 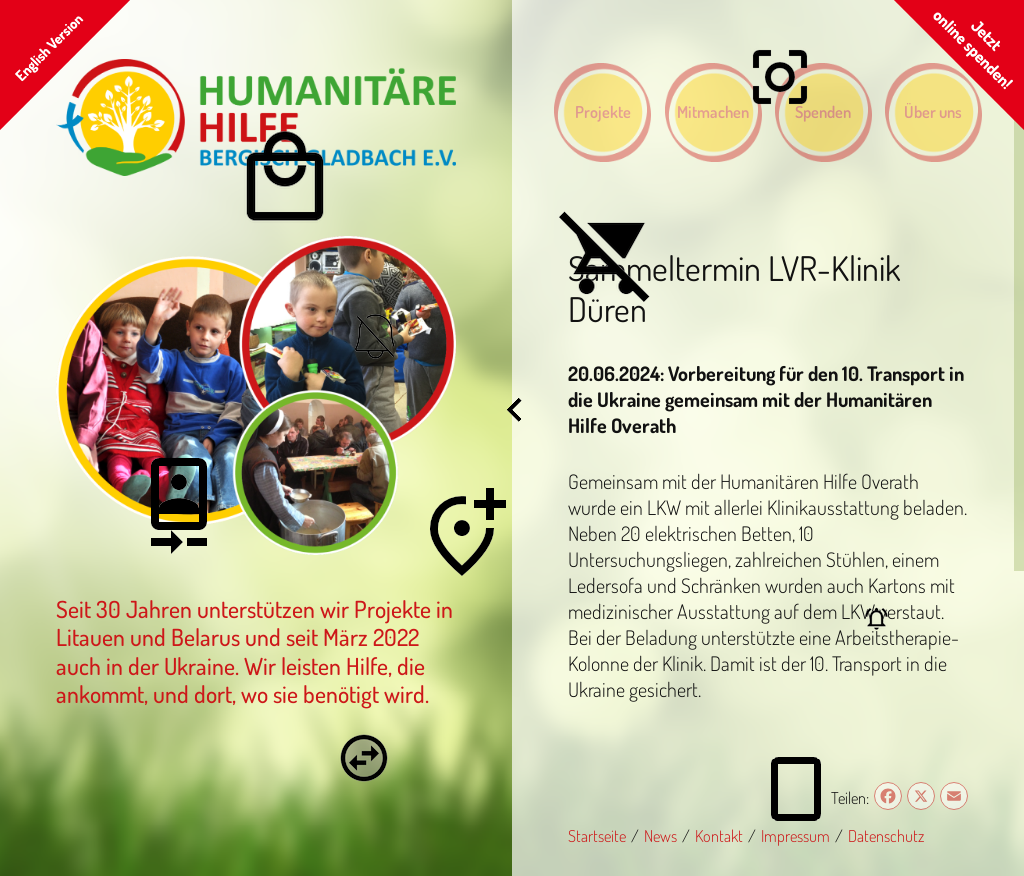 What do you see at coordinates (606, 254) in the screenshot?
I see `remove item from shopping cart` at bounding box center [606, 254].